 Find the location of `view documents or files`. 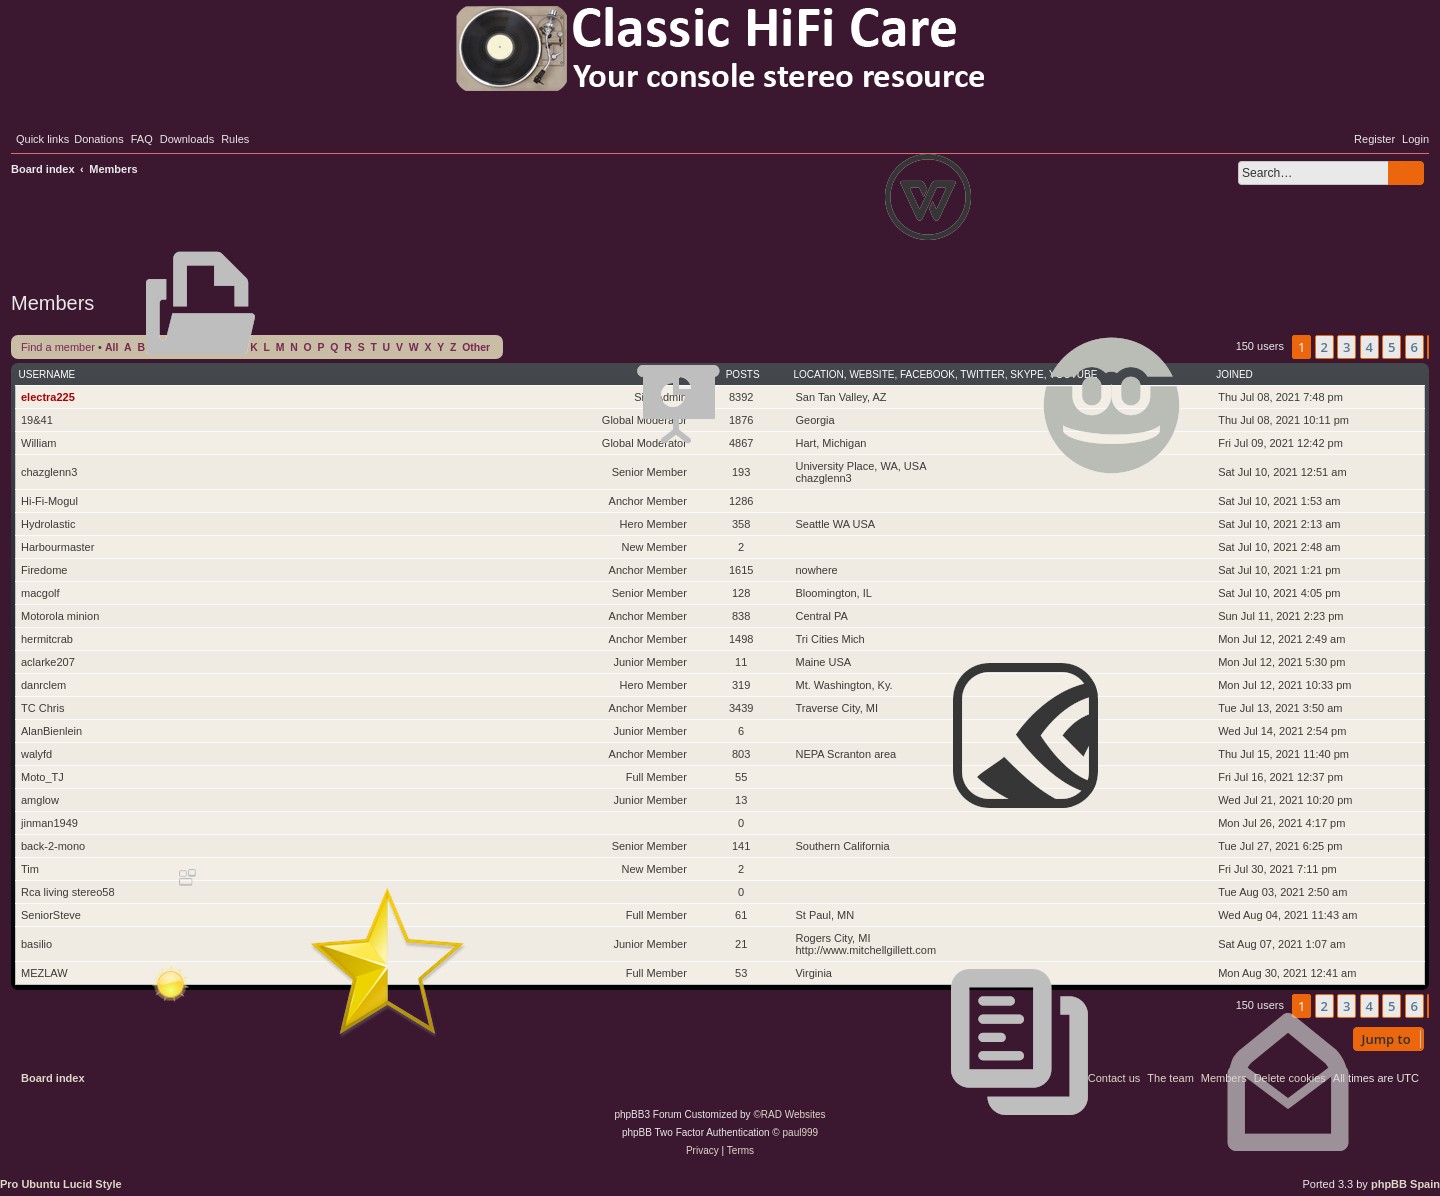

view documents or files is located at coordinates (1024, 1042).